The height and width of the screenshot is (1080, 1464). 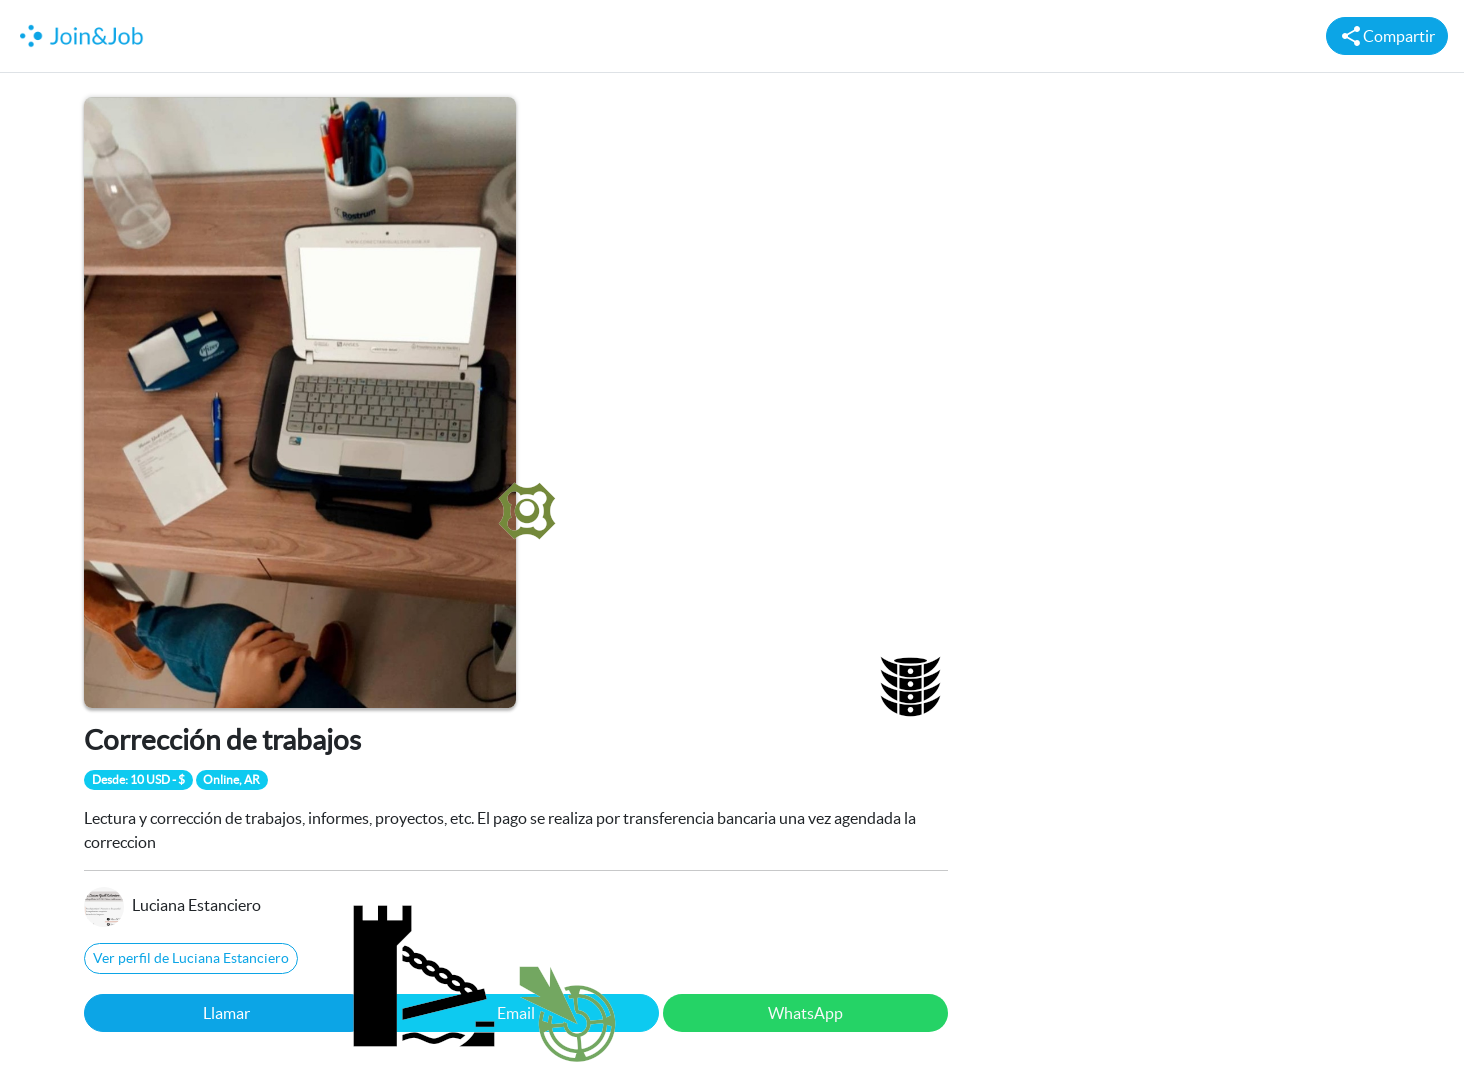 What do you see at coordinates (567, 1014) in the screenshot?
I see `aim or target an objective` at bounding box center [567, 1014].